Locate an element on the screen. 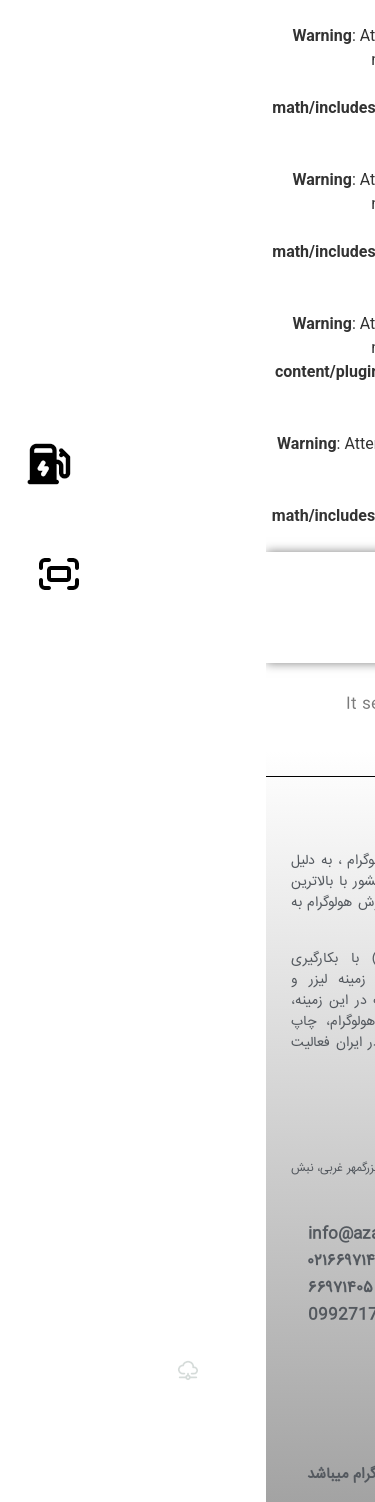 The height and width of the screenshot is (1502, 375). find nearby EV charging stations is located at coordinates (50, 464).